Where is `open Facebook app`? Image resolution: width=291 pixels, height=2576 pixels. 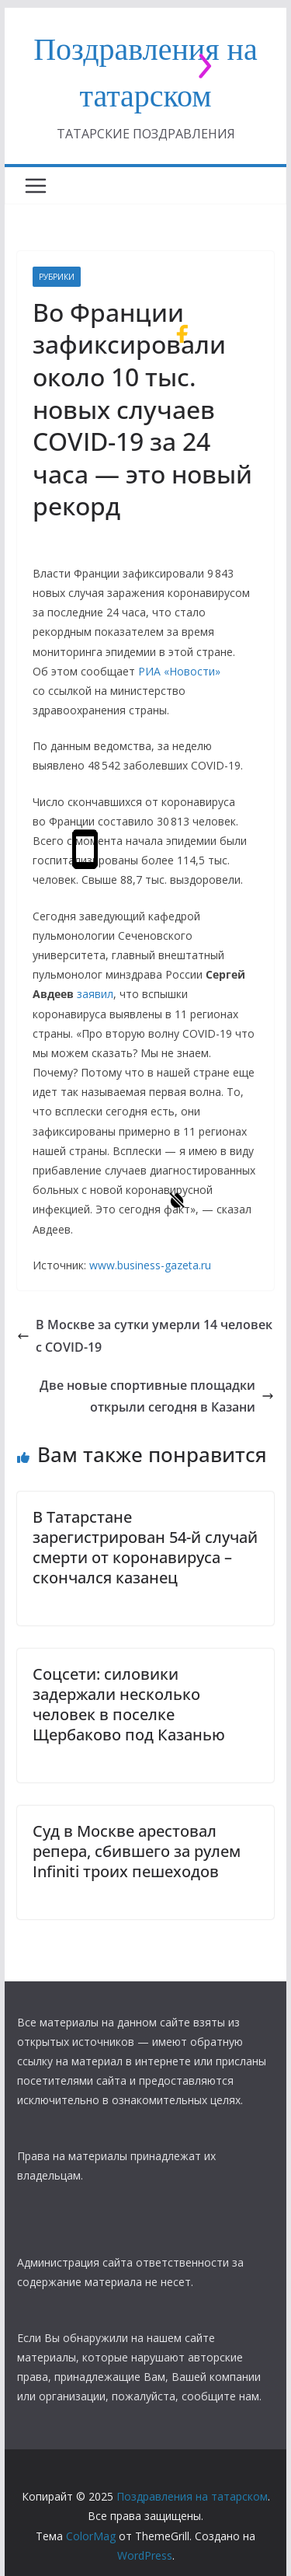
open Facebook app is located at coordinates (182, 333).